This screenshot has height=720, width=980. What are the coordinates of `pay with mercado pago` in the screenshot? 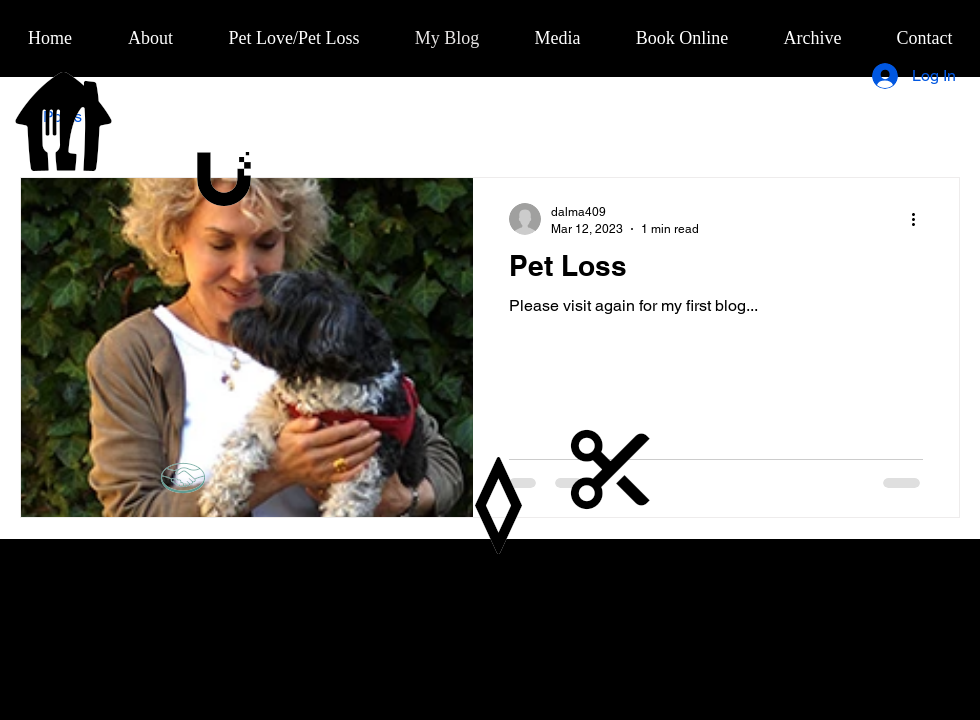 It's located at (183, 478).